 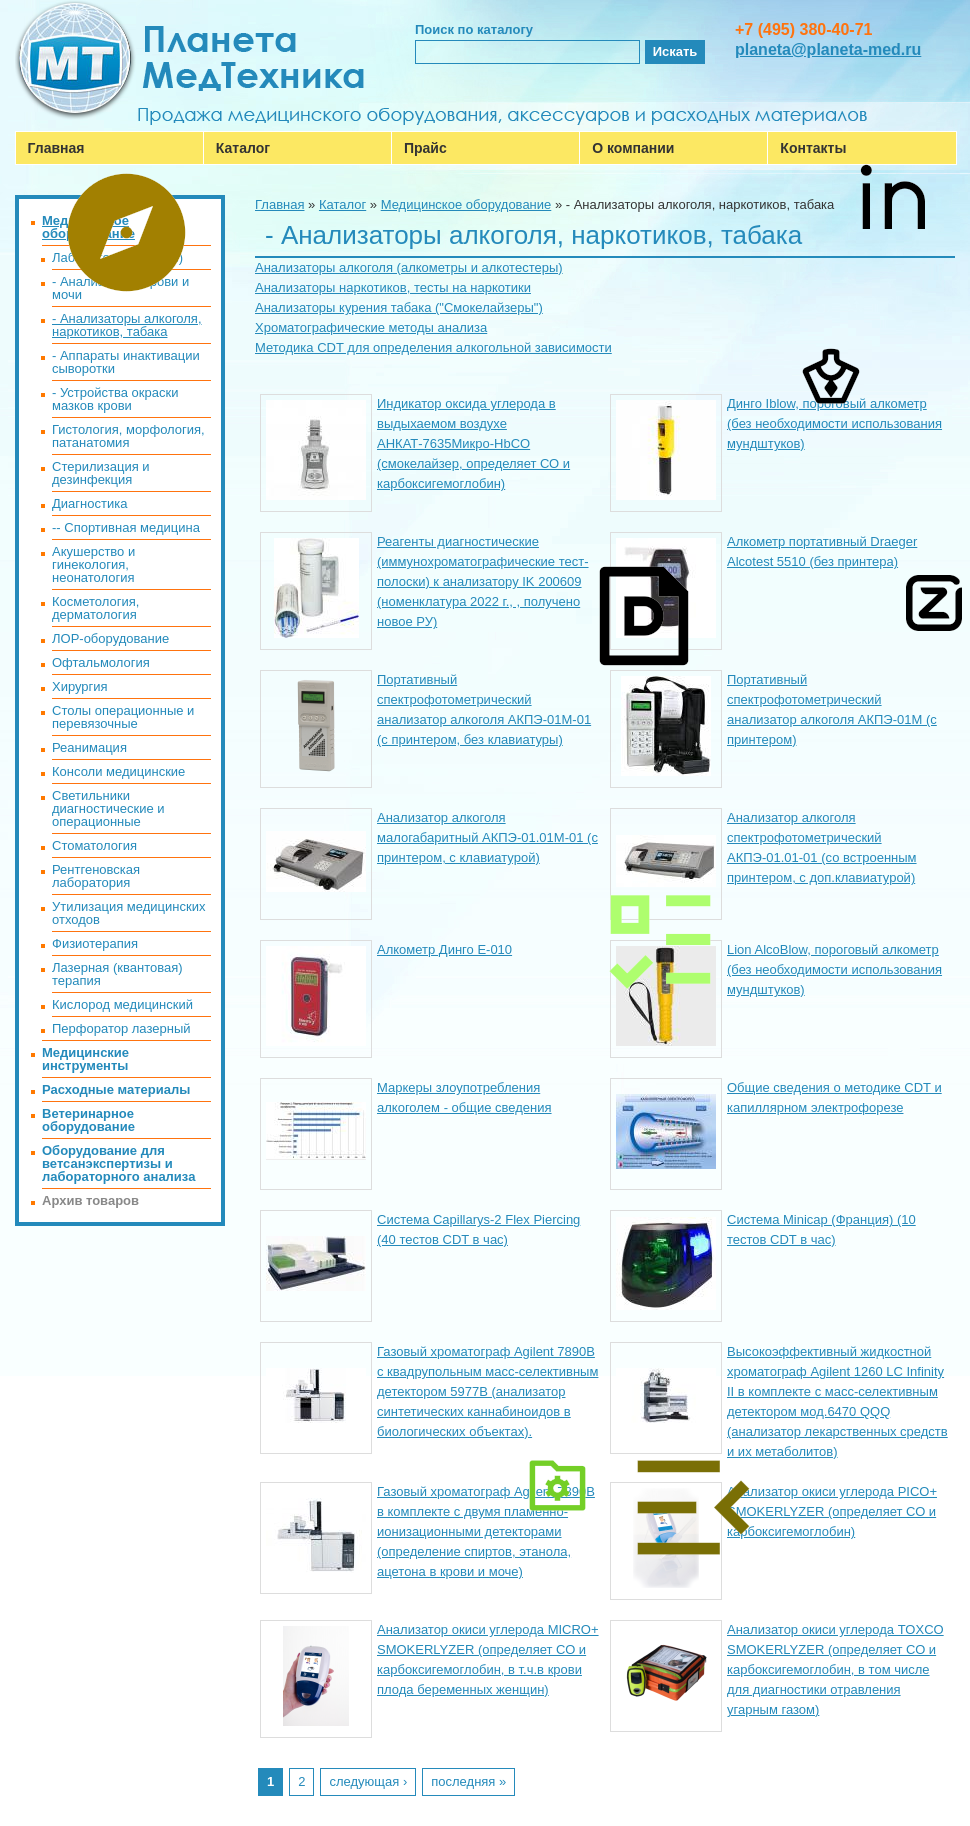 I want to click on access folder settings or preferences, so click(x=557, y=1485).